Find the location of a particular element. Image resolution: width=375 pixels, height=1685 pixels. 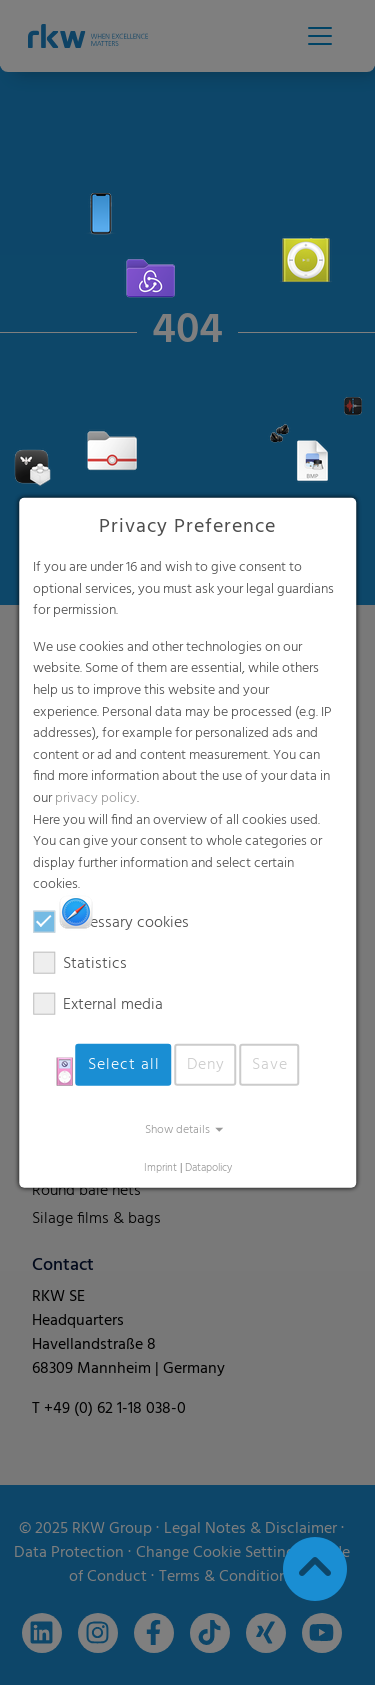

iPod mini device in pink color is located at coordinates (64, 1071).